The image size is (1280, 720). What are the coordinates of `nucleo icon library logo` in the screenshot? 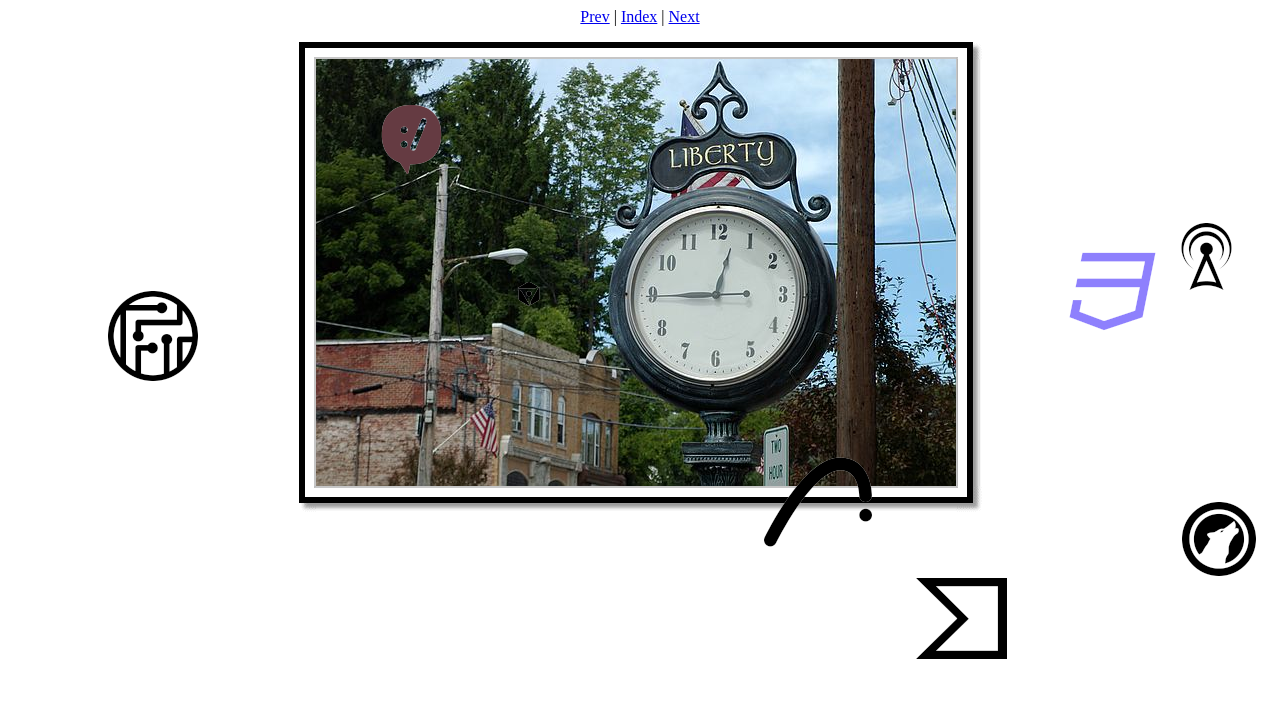 It's located at (529, 294).